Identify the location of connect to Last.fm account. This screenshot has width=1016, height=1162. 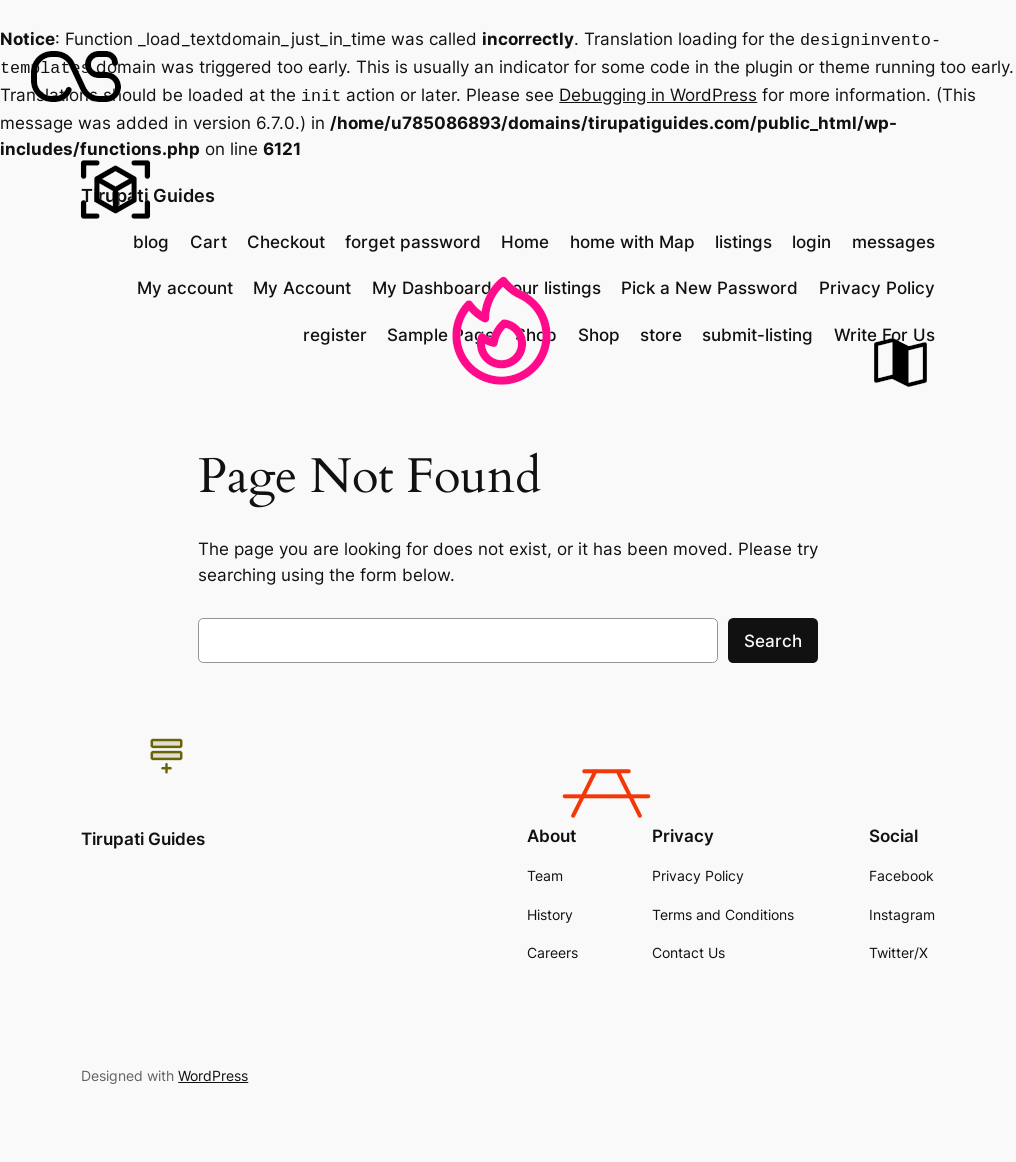
(76, 75).